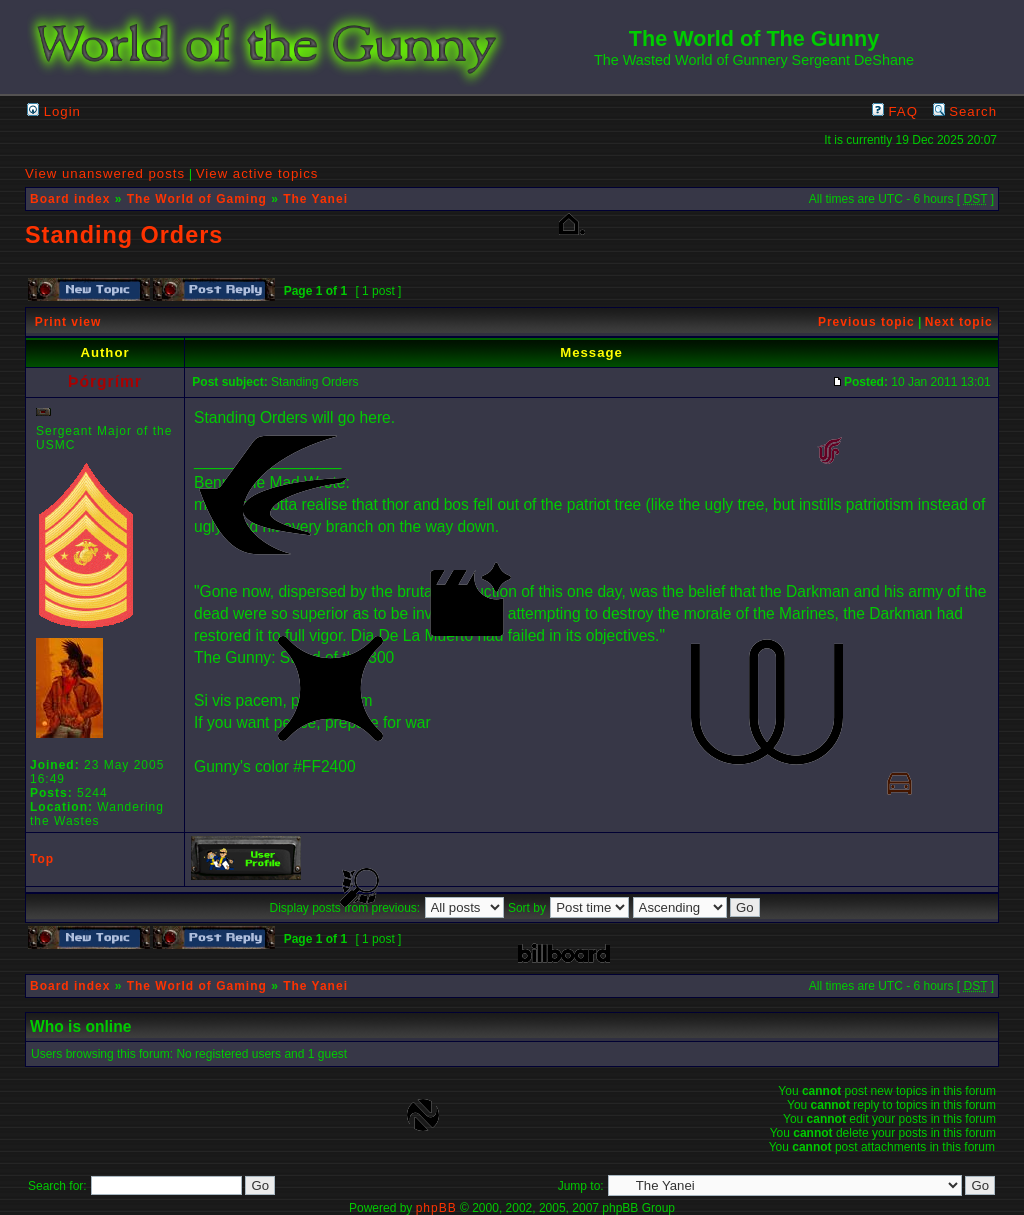 This screenshot has width=1024, height=1215. What do you see at coordinates (467, 603) in the screenshot?
I see `access AI-powered video editing tools` at bounding box center [467, 603].